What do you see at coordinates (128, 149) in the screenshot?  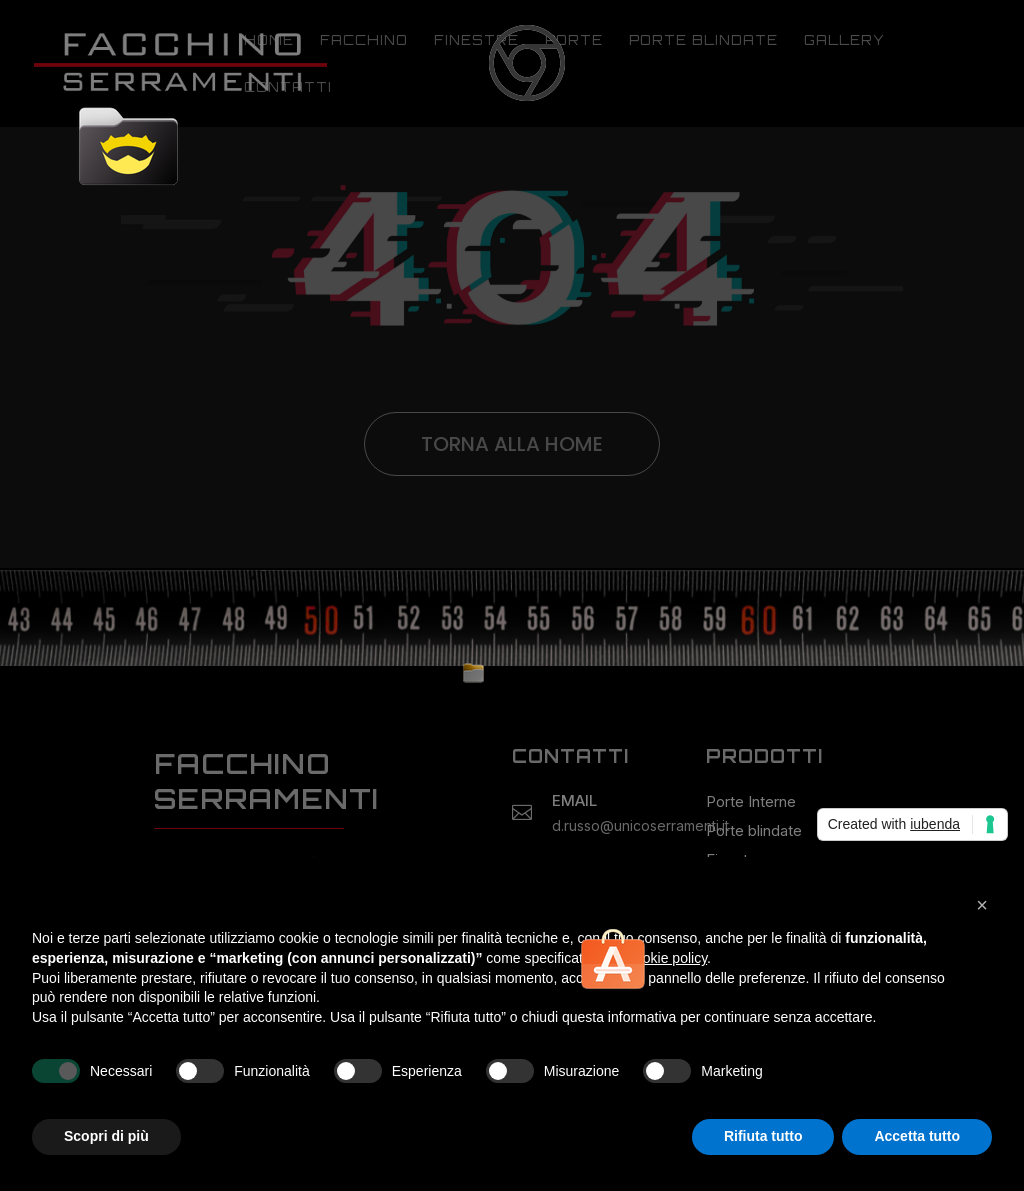 I see `folder containing nim programming language projects` at bounding box center [128, 149].